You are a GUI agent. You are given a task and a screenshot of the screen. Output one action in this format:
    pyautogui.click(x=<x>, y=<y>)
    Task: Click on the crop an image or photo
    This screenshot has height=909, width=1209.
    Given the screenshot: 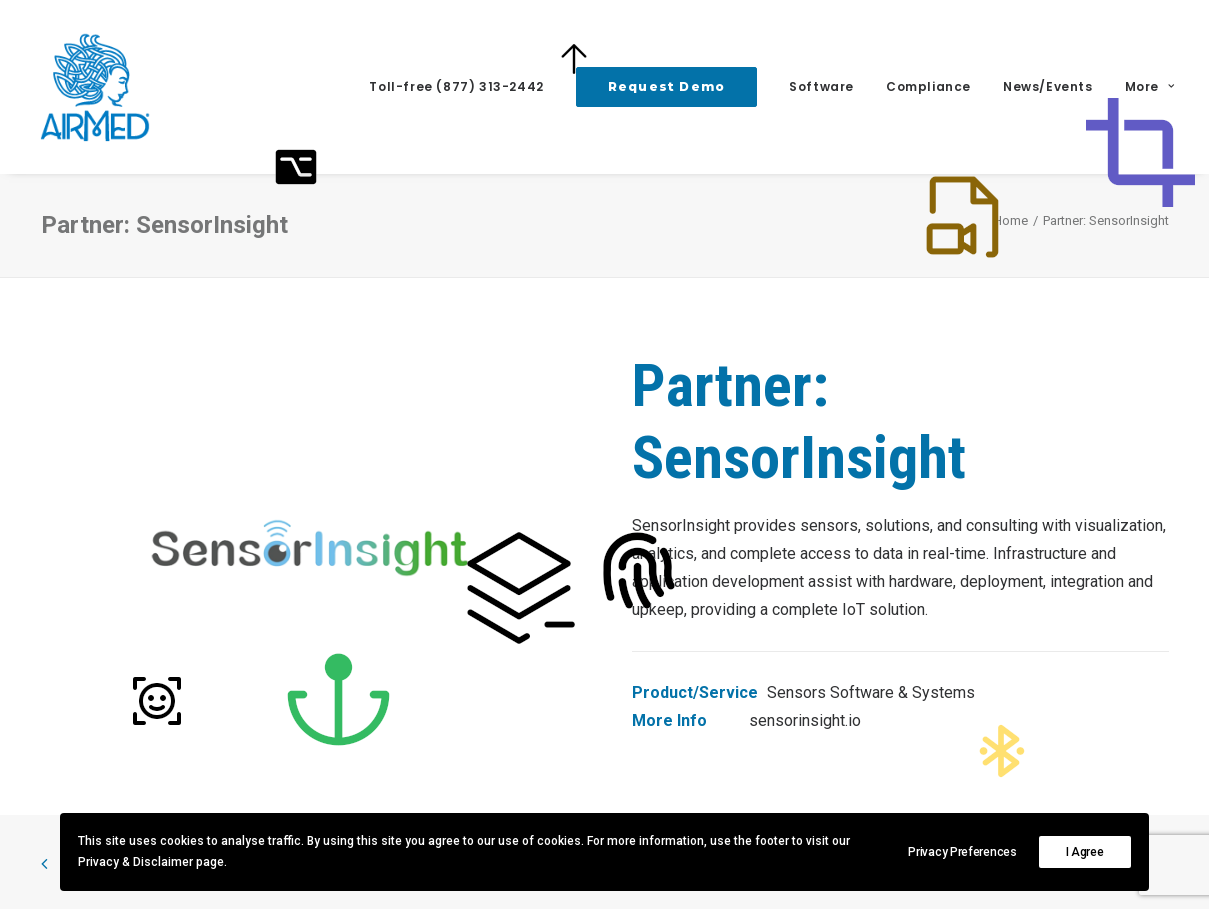 What is the action you would take?
    pyautogui.click(x=1140, y=152)
    